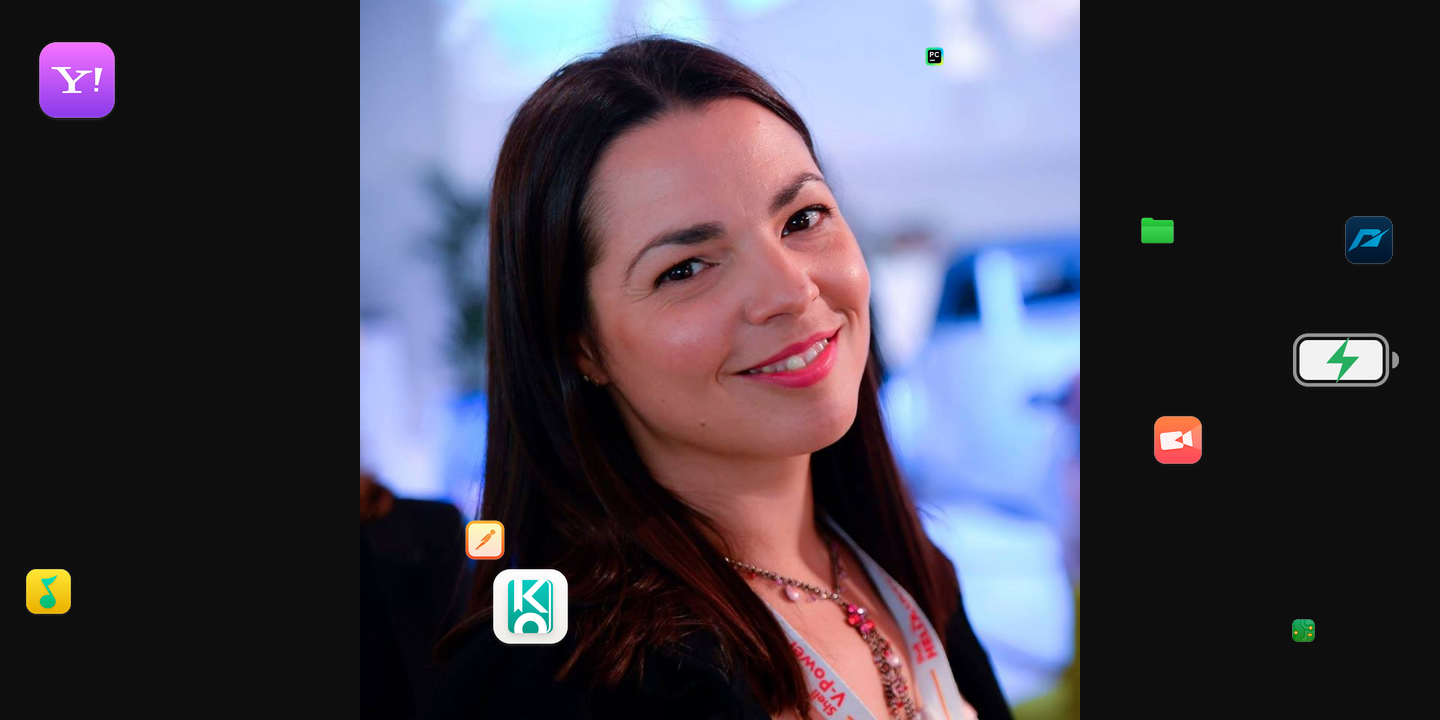 This screenshot has width=1440, height=720. I want to click on open Yahoo web app, so click(77, 80).